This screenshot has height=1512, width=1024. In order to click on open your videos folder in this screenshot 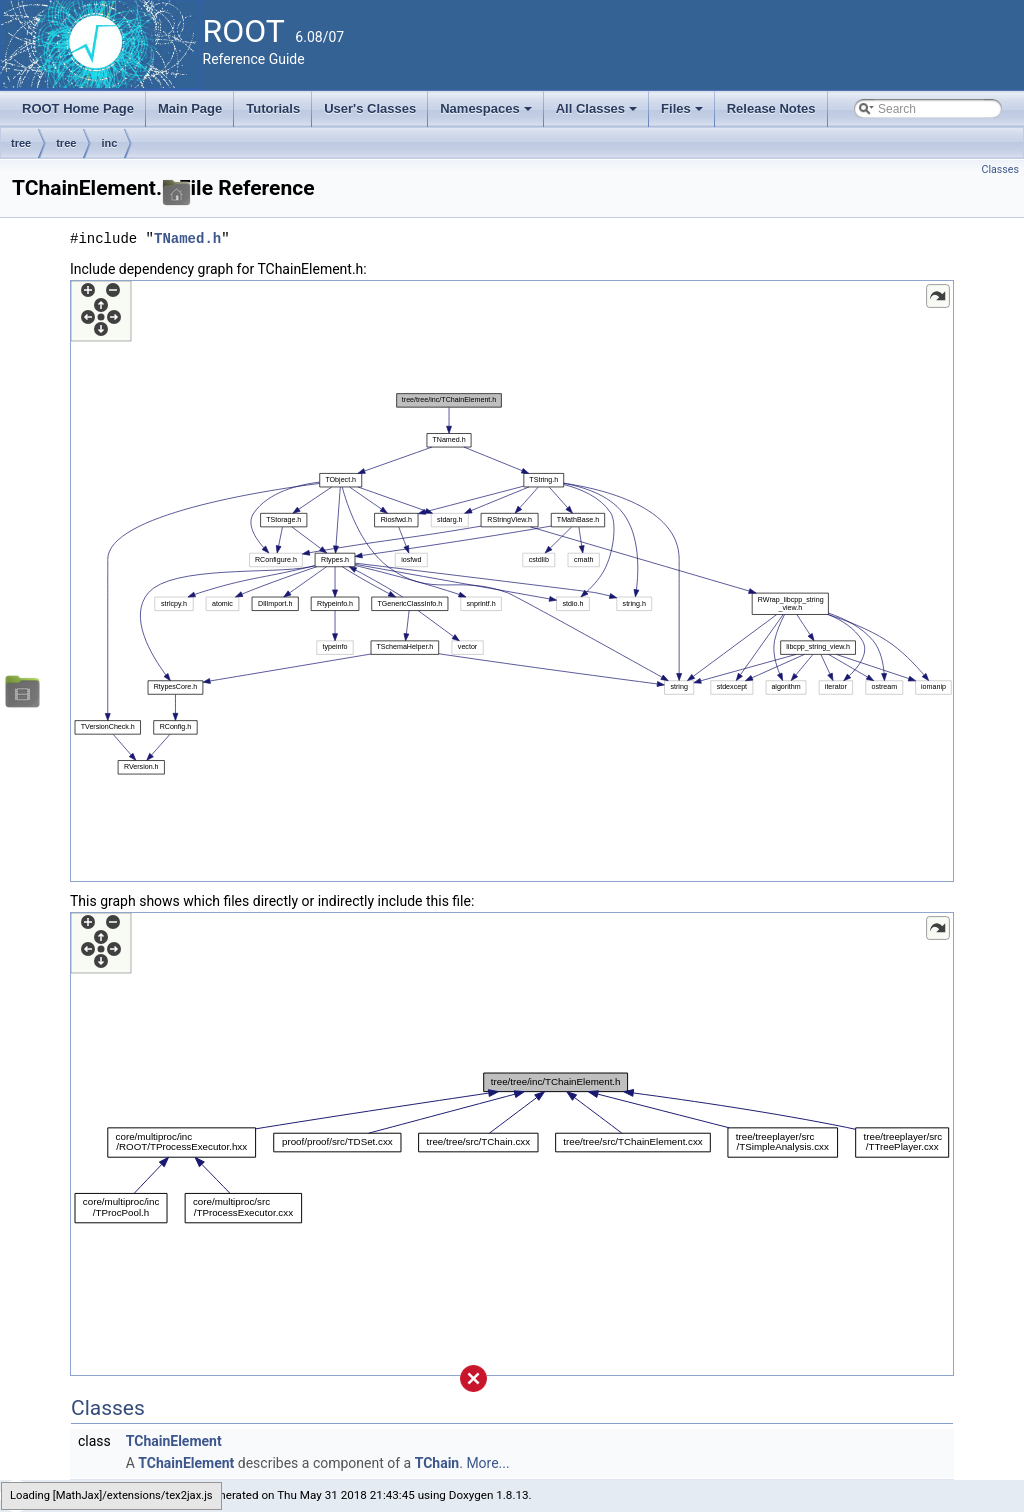, I will do `click(22, 691)`.